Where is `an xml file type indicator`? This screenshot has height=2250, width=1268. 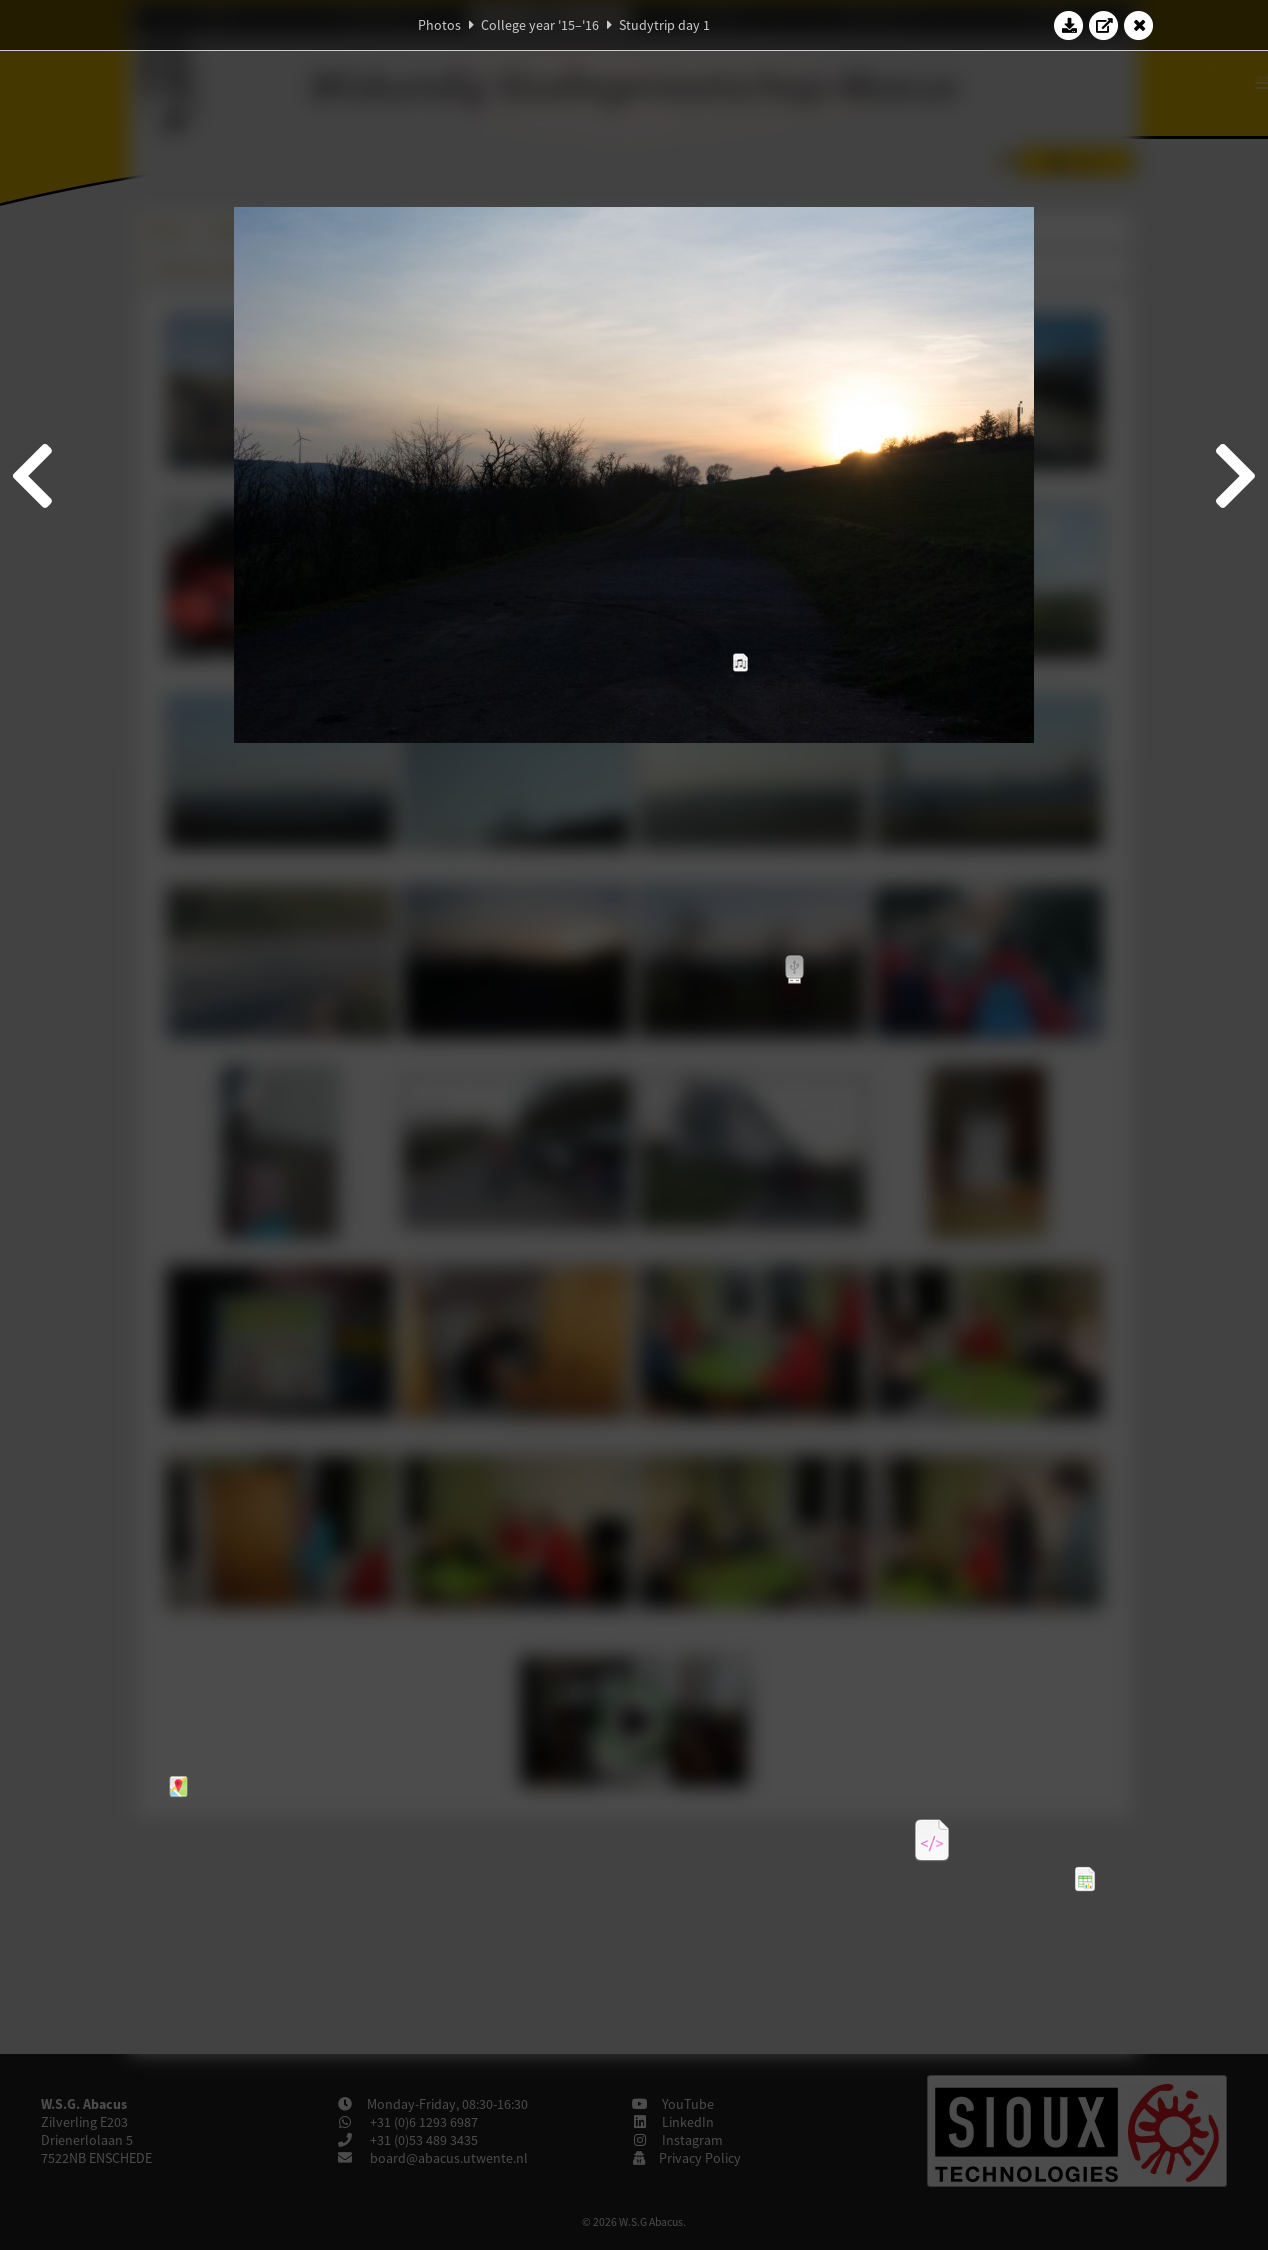
an xml file type indicator is located at coordinates (932, 1840).